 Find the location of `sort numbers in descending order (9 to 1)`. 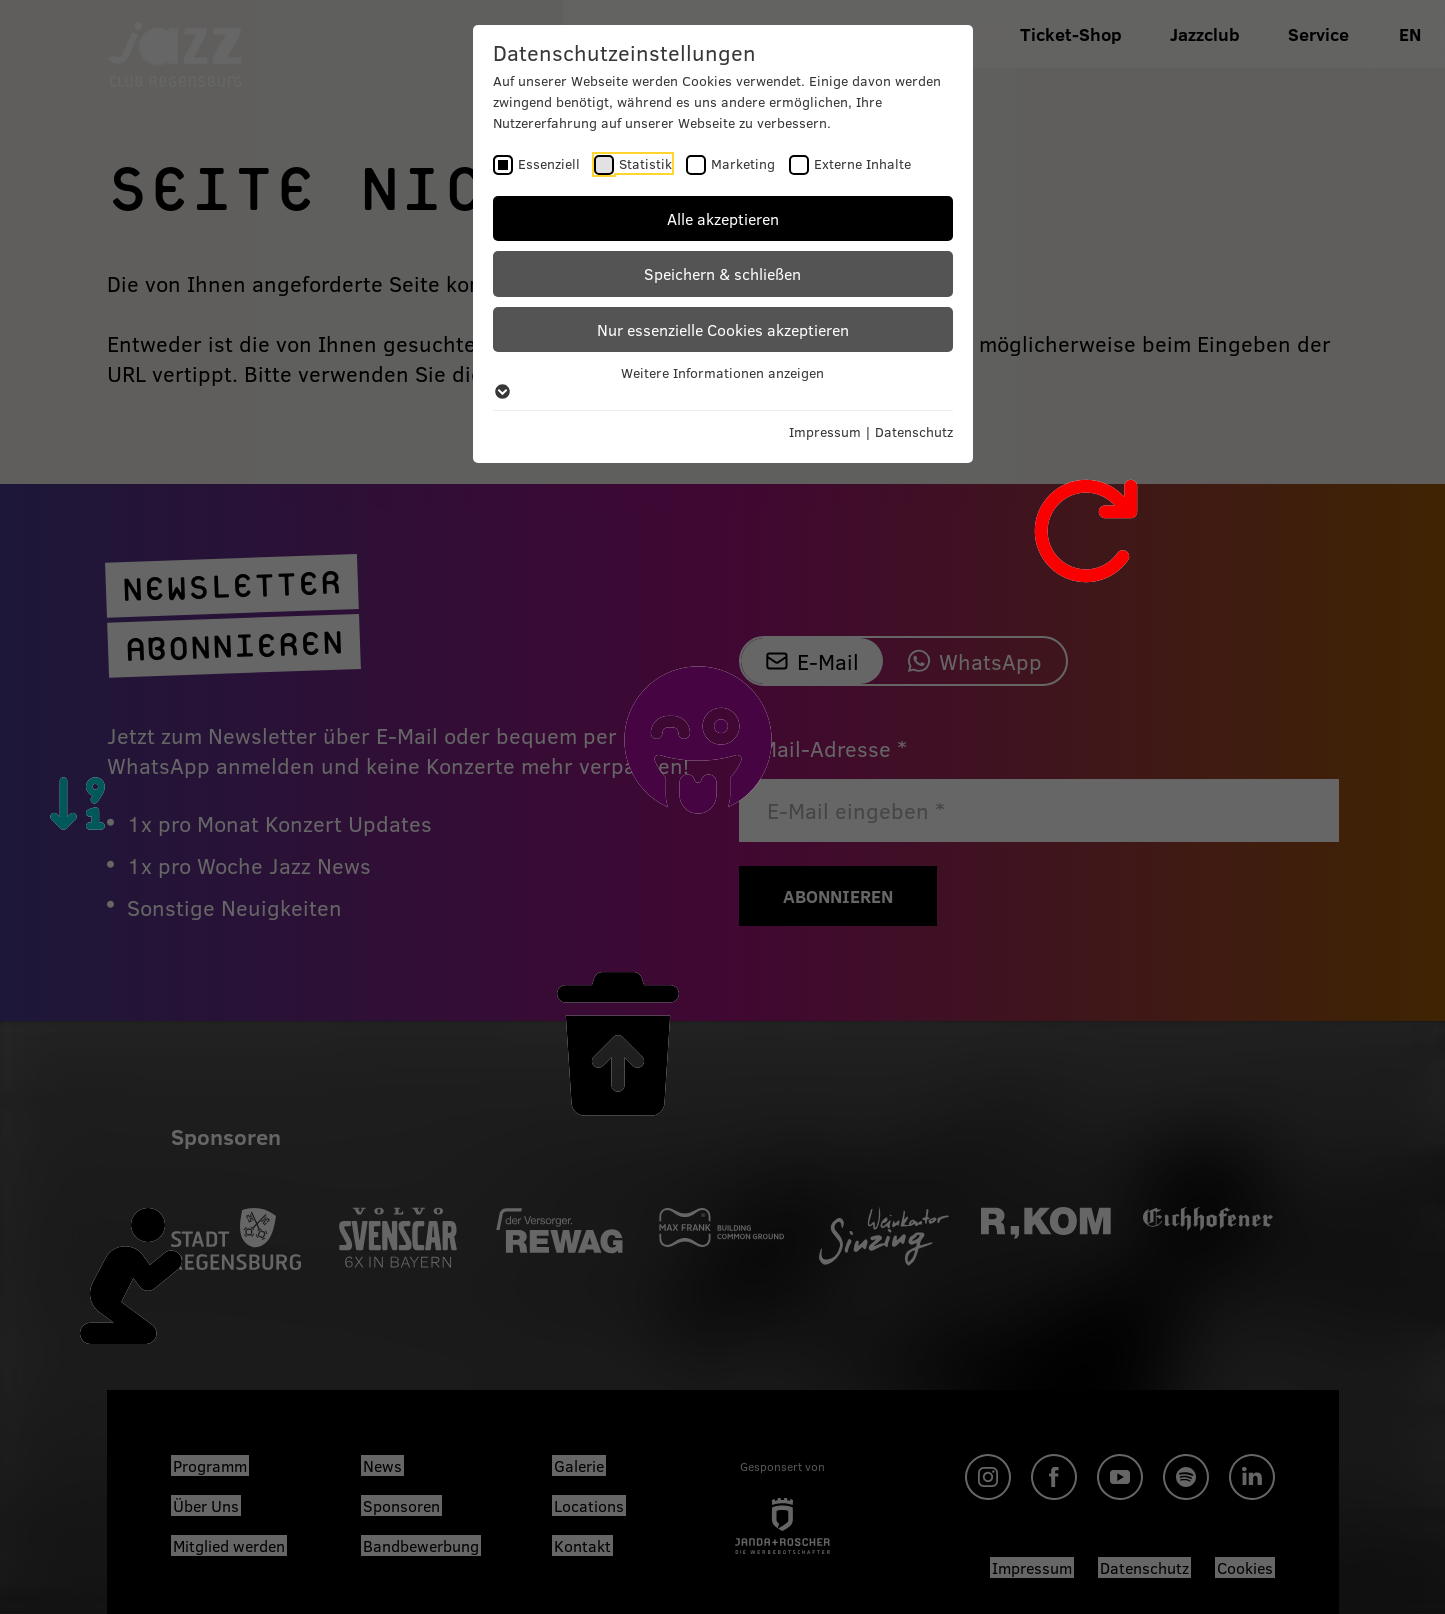

sort numbers in descending order (9 to 1) is located at coordinates (78, 803).